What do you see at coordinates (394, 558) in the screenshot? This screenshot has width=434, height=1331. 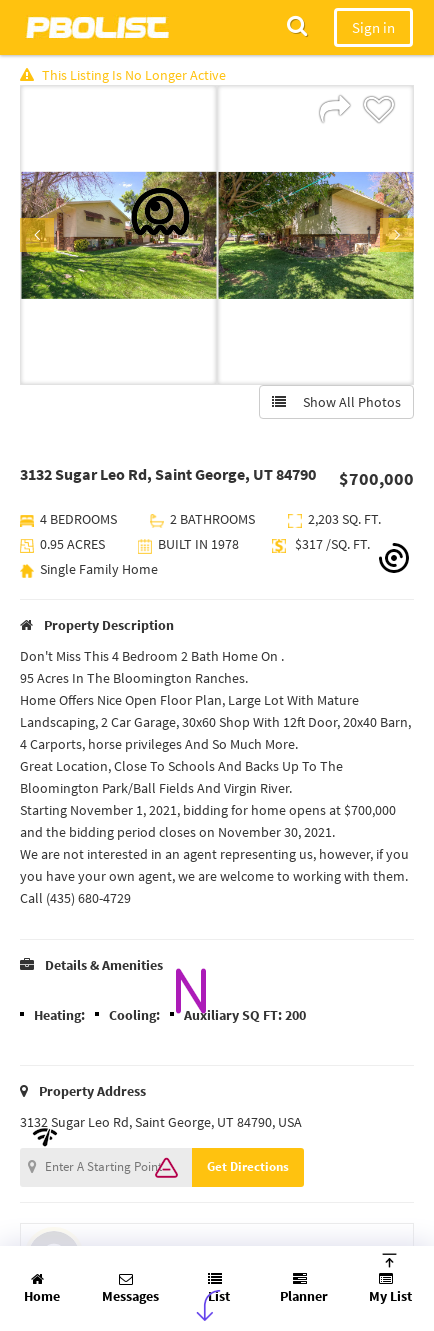 I see `view radial chart or arc graph data` at bounding box center [394, 558].